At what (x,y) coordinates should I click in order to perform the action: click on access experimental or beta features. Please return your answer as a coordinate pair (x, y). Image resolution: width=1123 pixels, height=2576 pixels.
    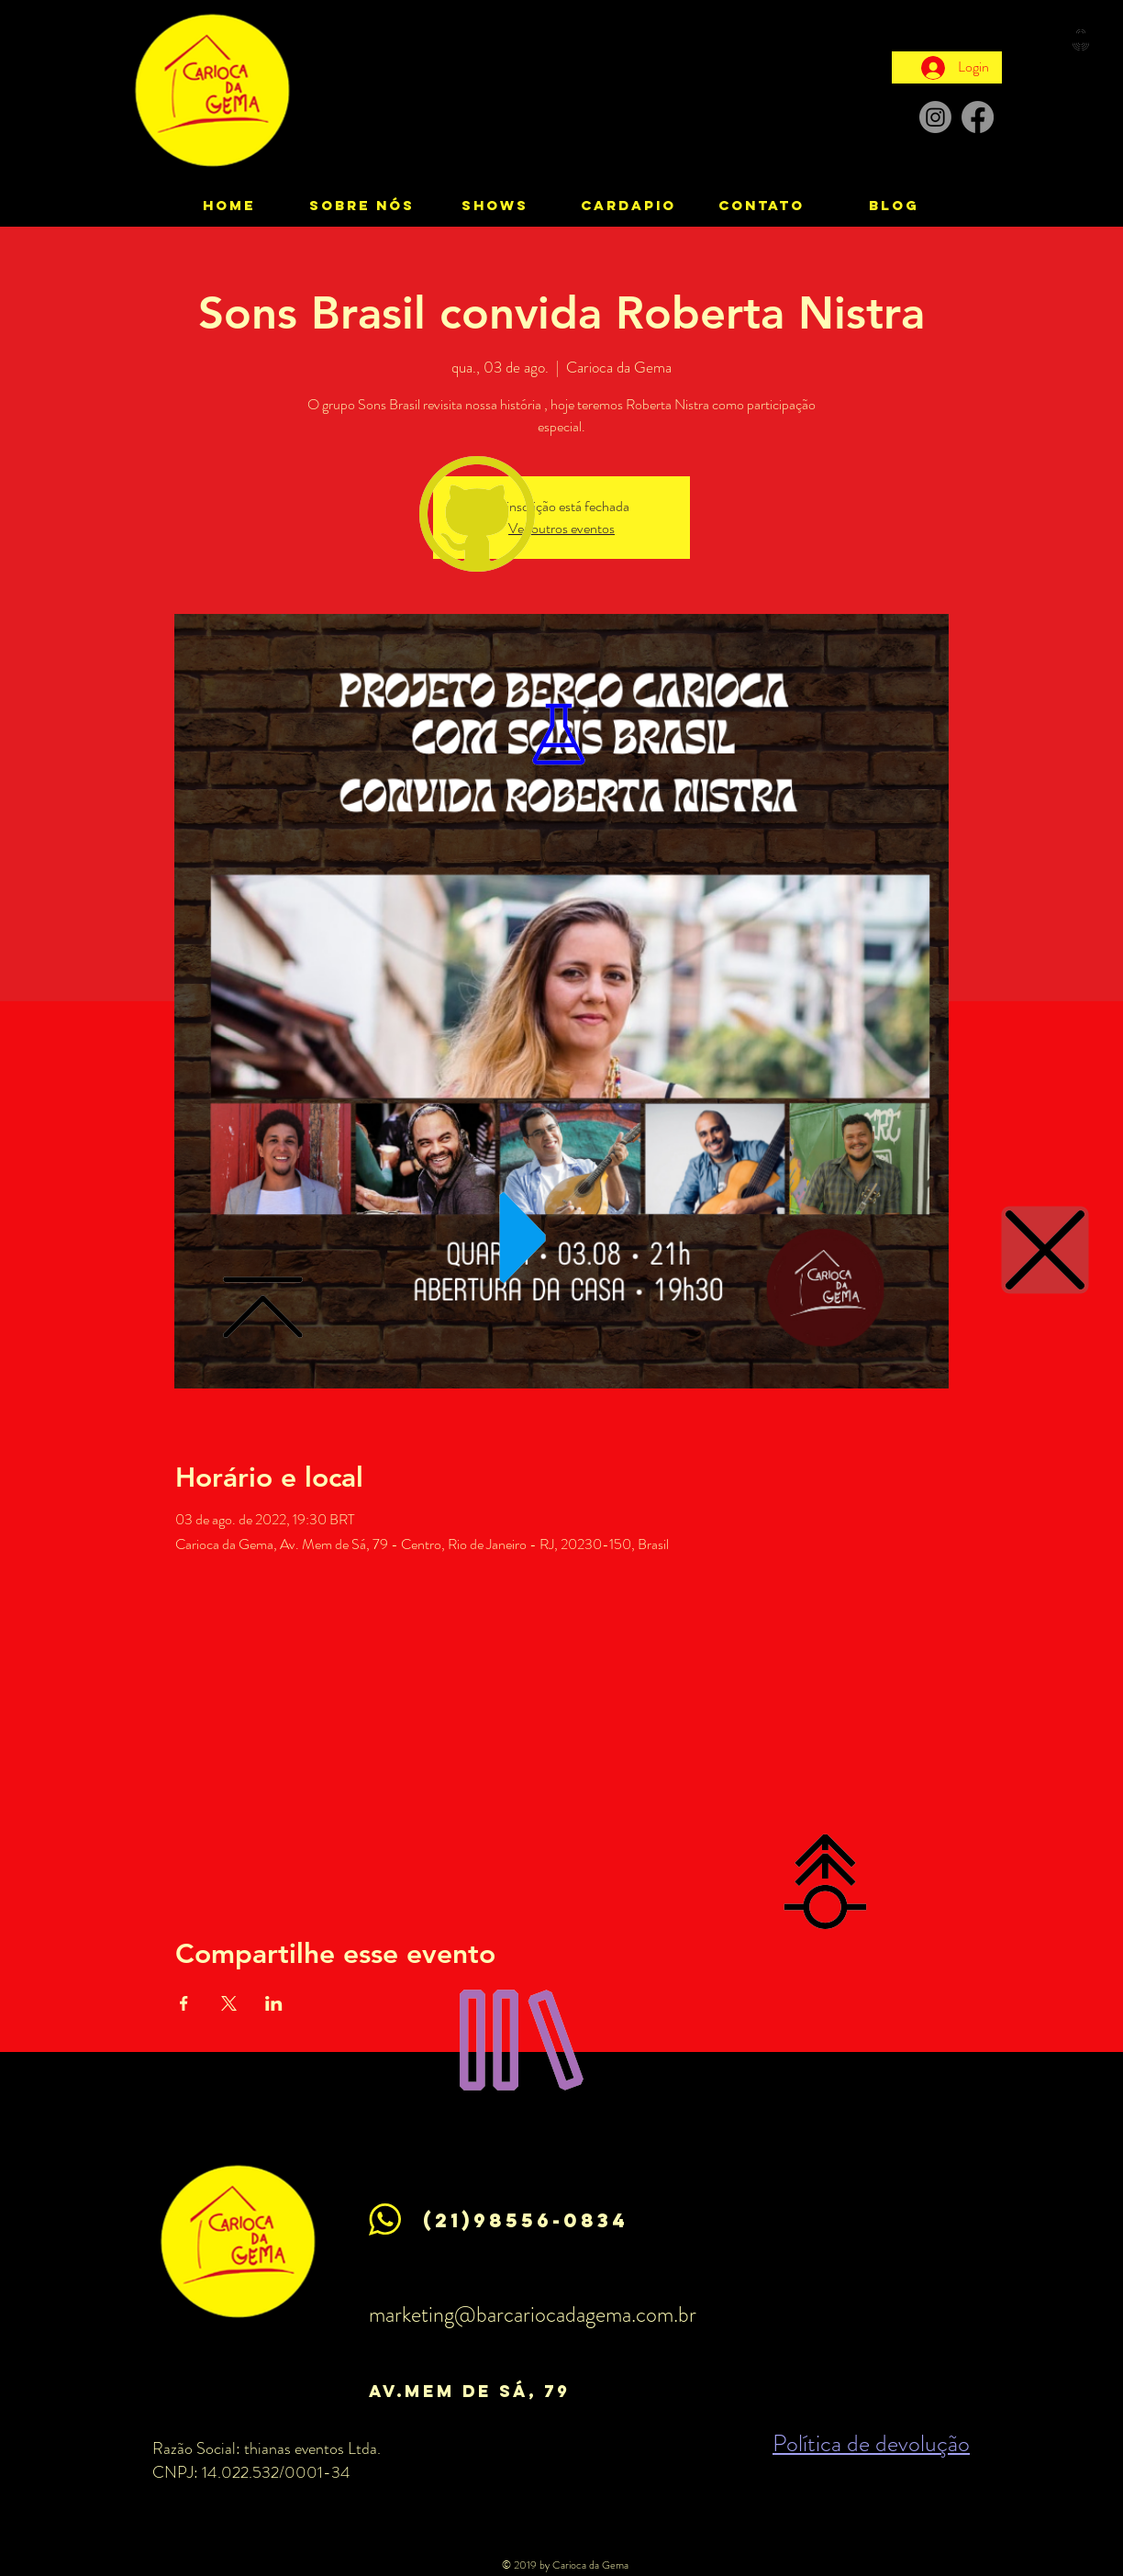
    Looking at the image, I should click on (559, 734).